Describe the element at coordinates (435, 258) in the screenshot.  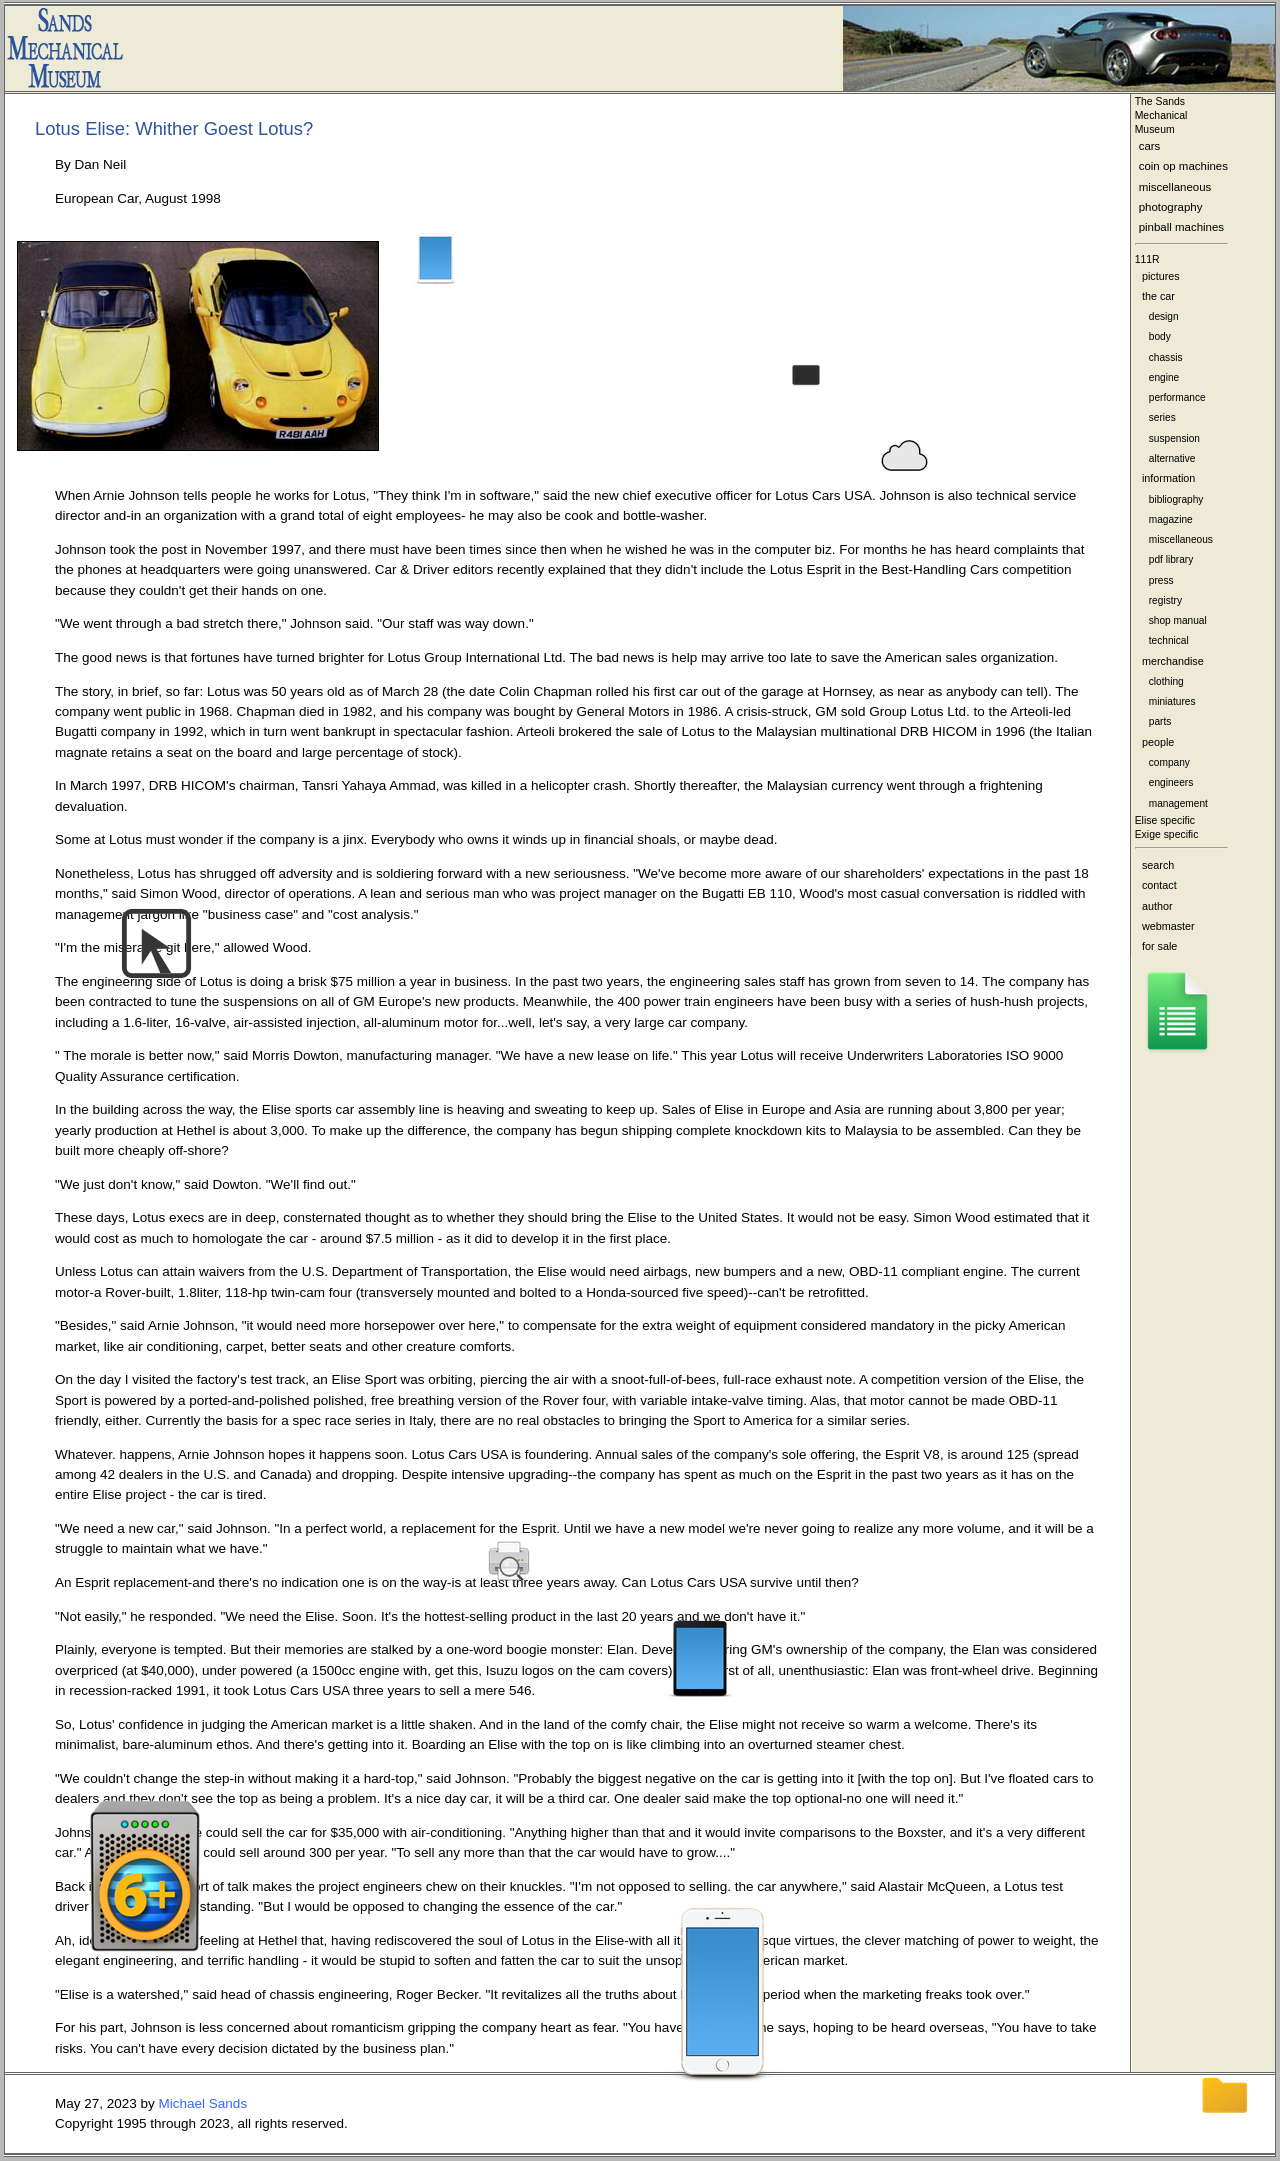
I see `iPad Pro device with cellular connectivity` at that location.